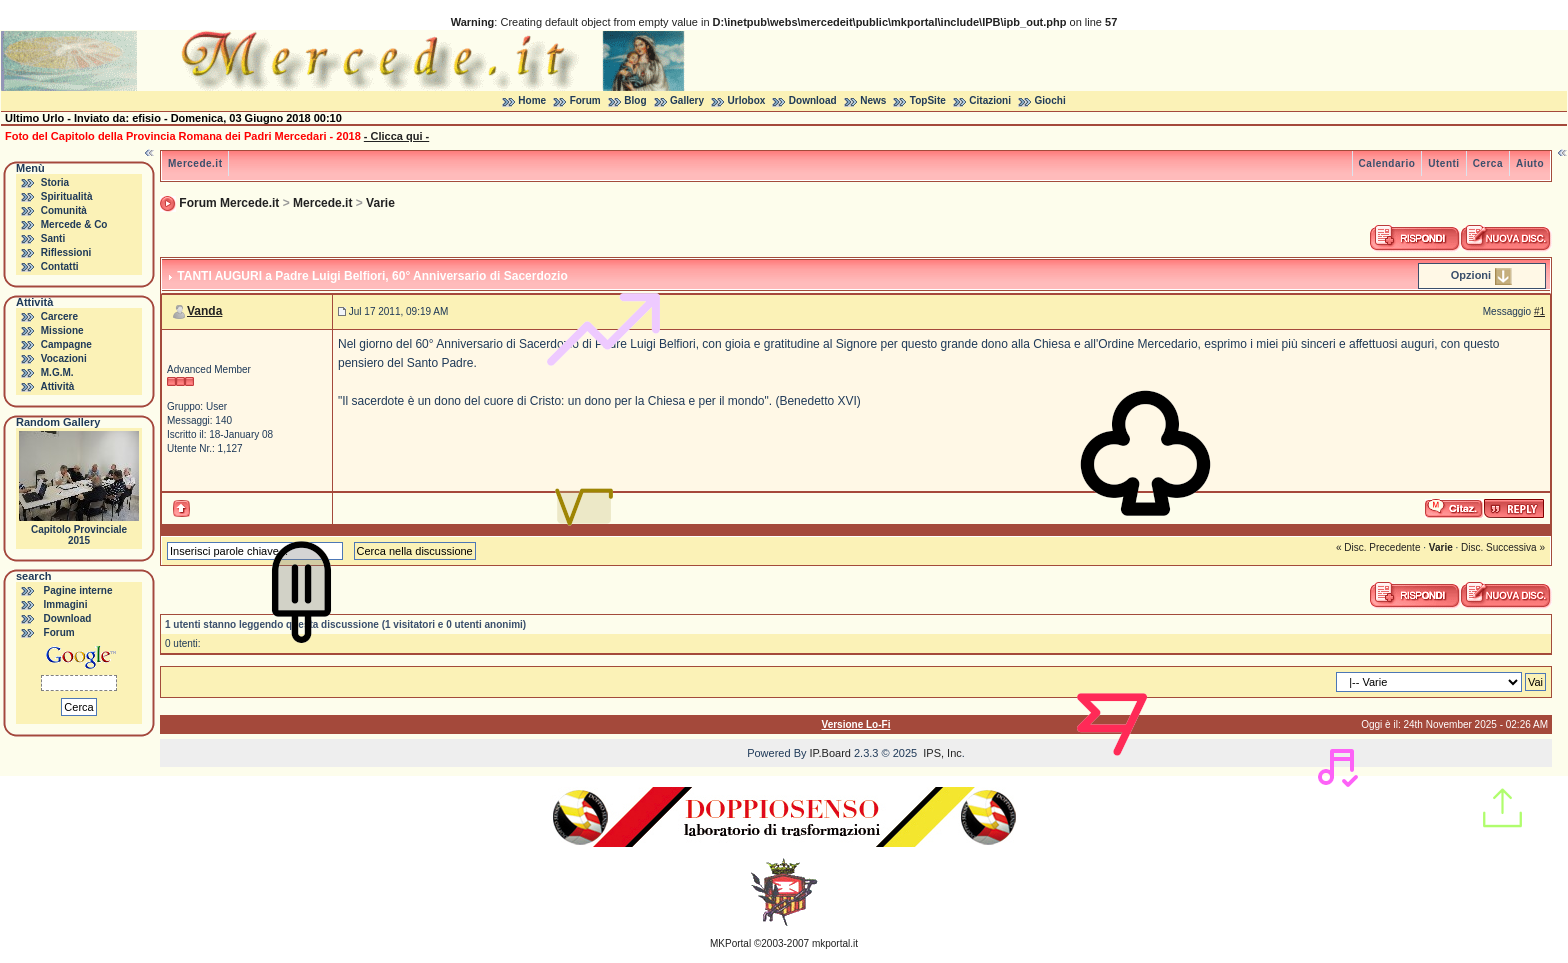 The width and height of the screenshot is (1568, 963). Describe the element at coordinates (1338, 767) in the screenshot. I see `song or track successfully added to library` at that location.